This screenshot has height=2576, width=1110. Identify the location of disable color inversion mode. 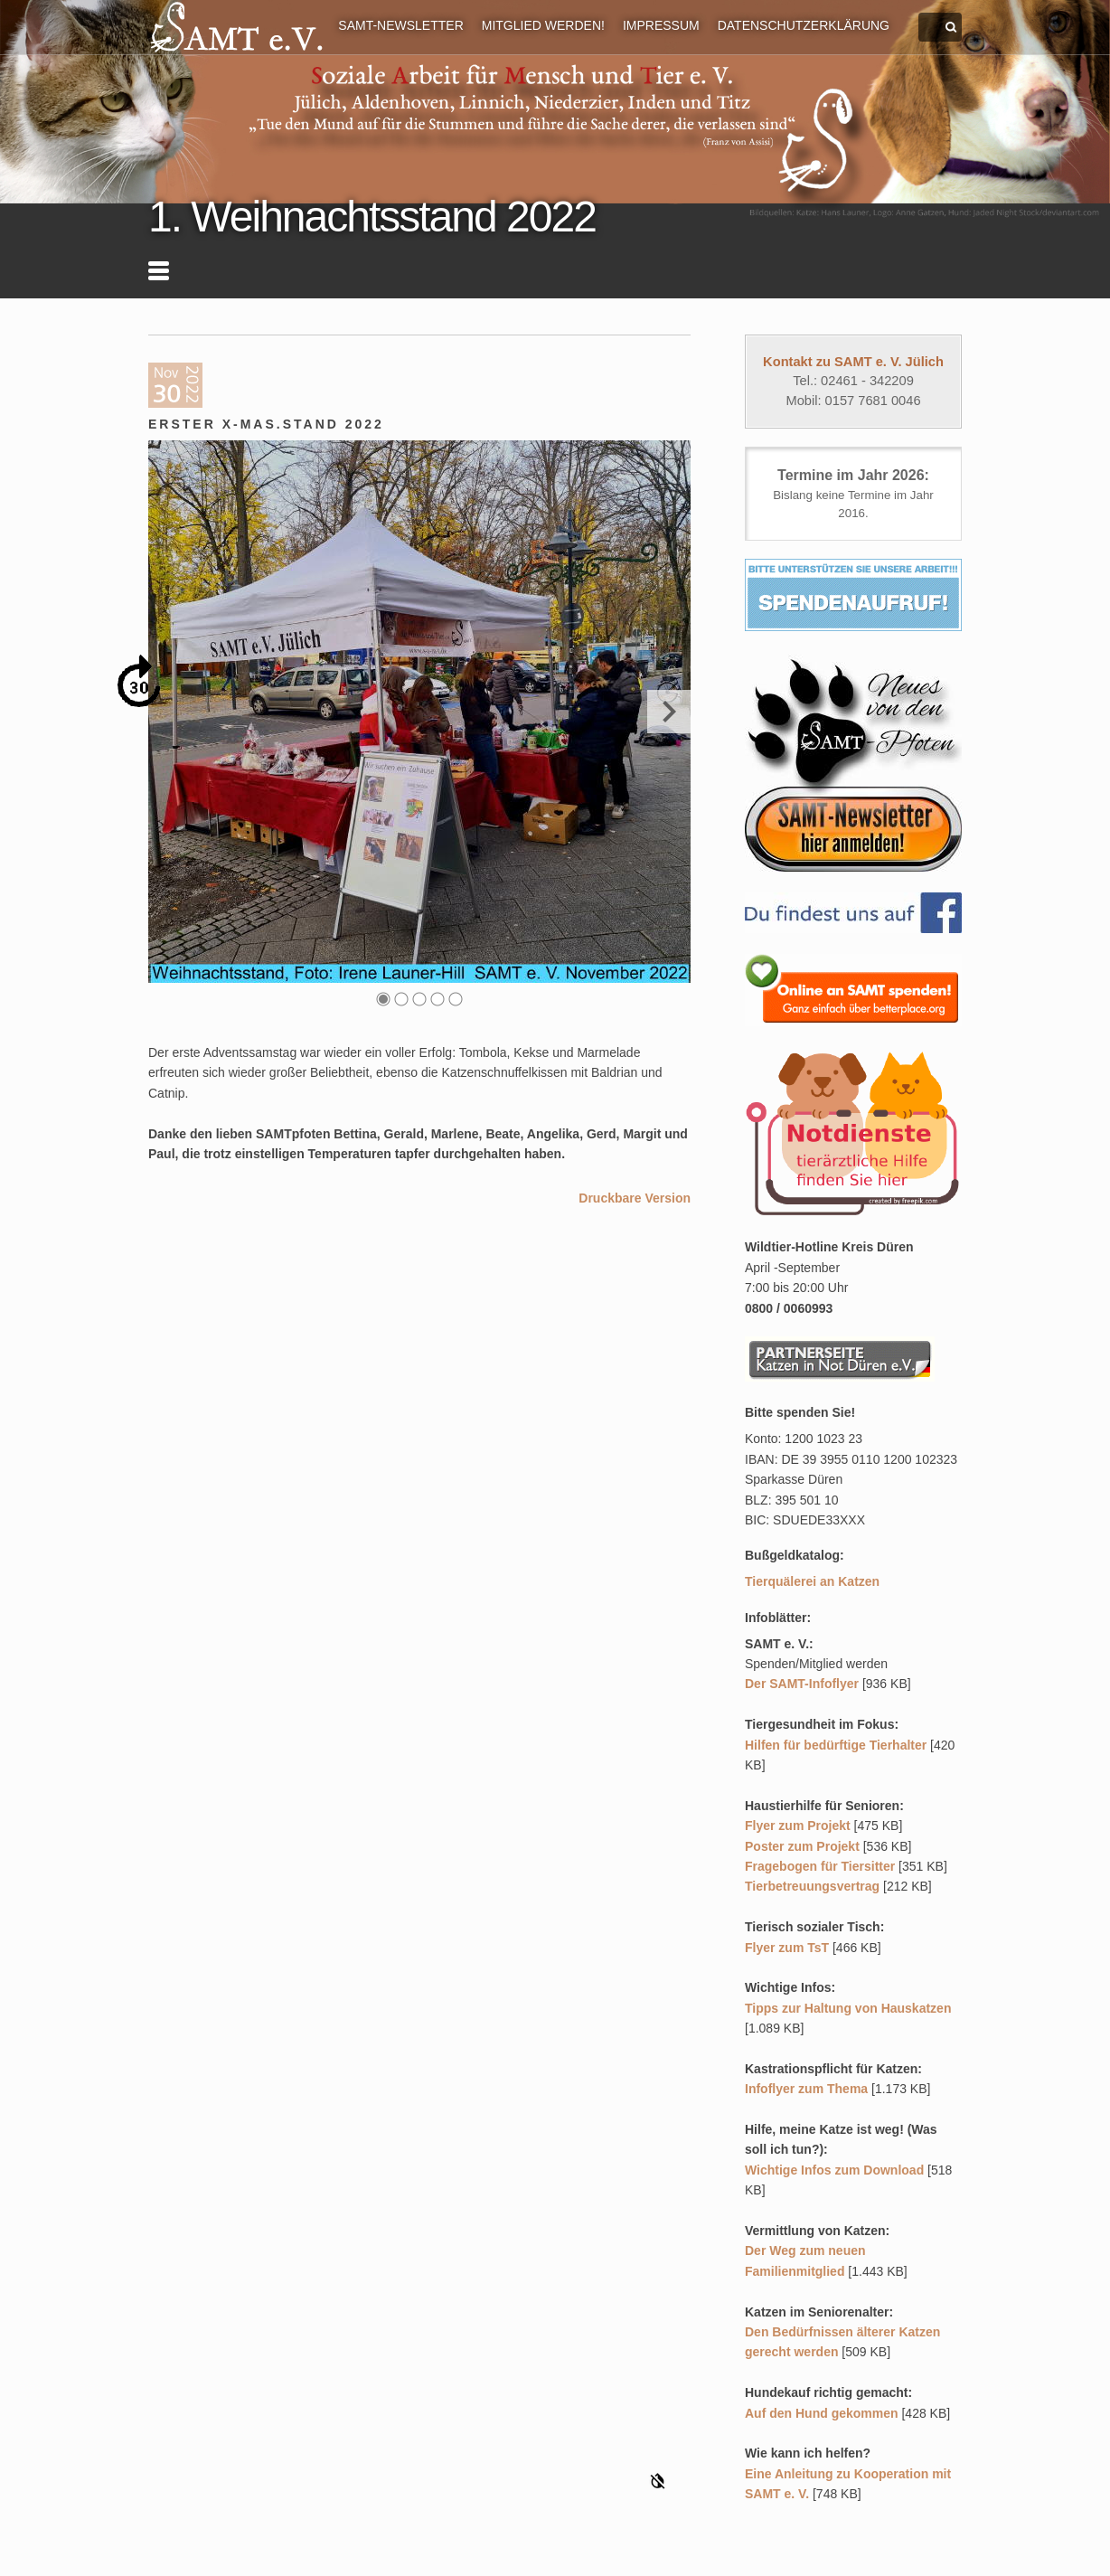
(657, 2480).